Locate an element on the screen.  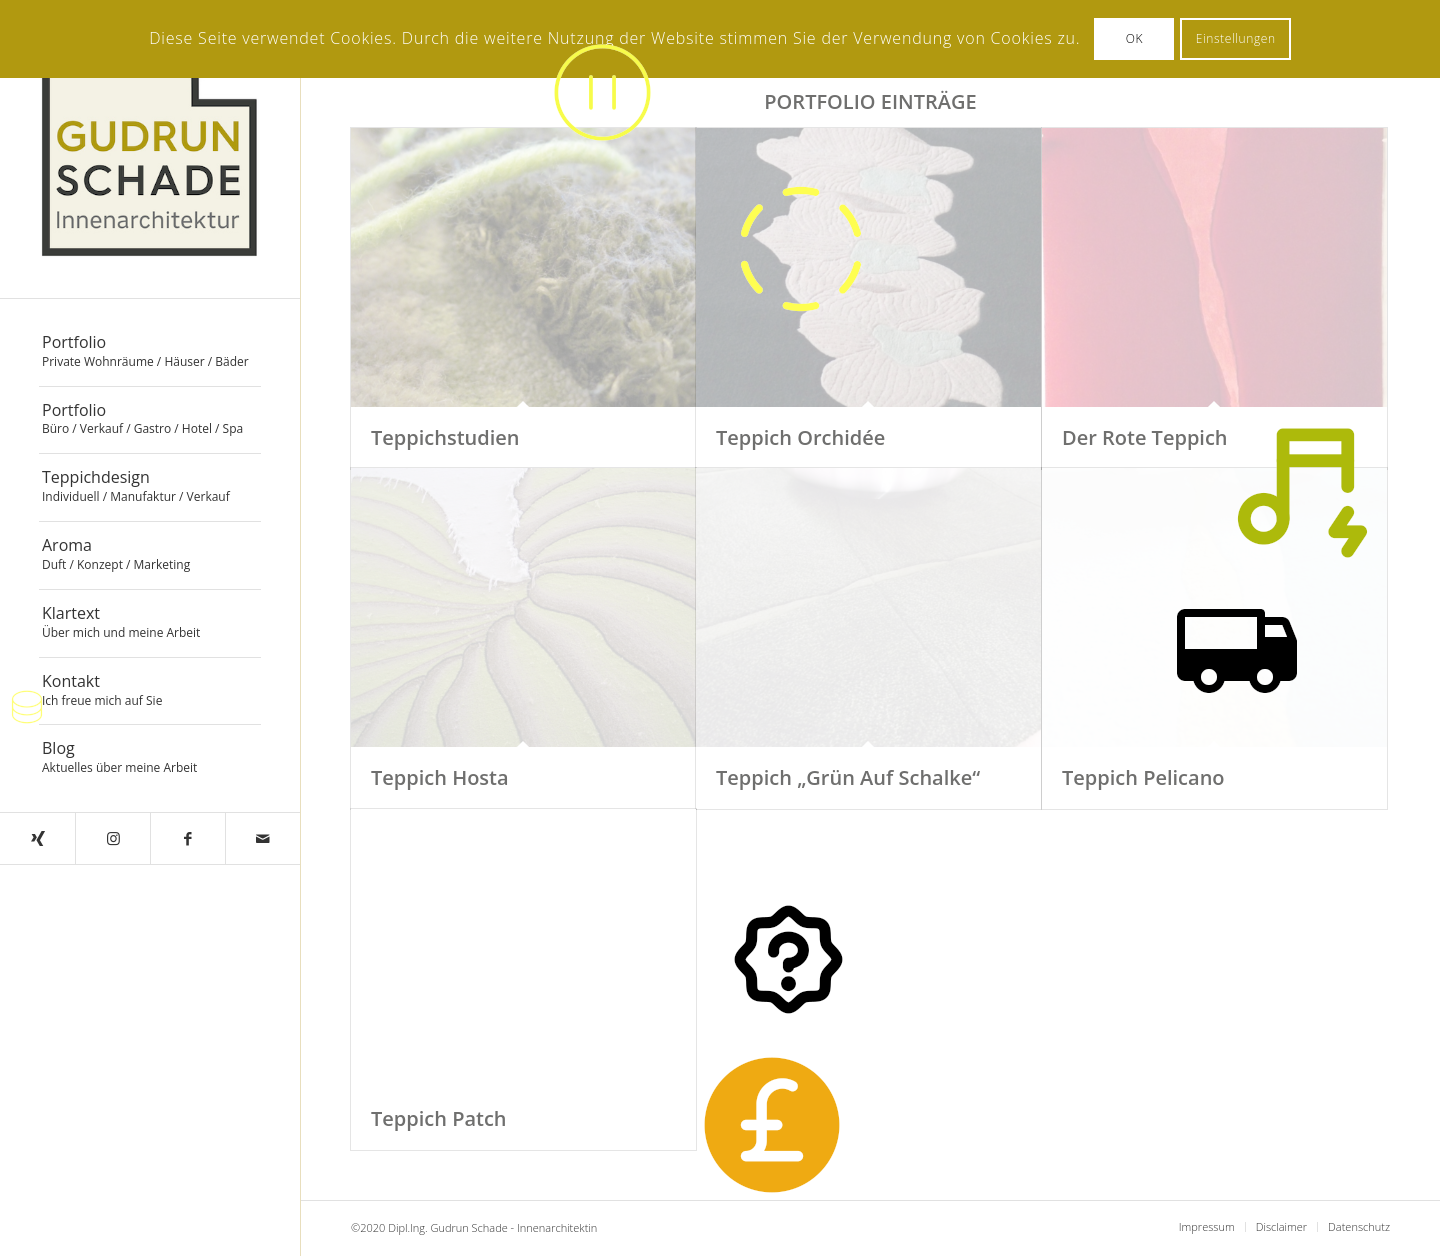
access help or FAQ section is located at coordinates (788, 959).